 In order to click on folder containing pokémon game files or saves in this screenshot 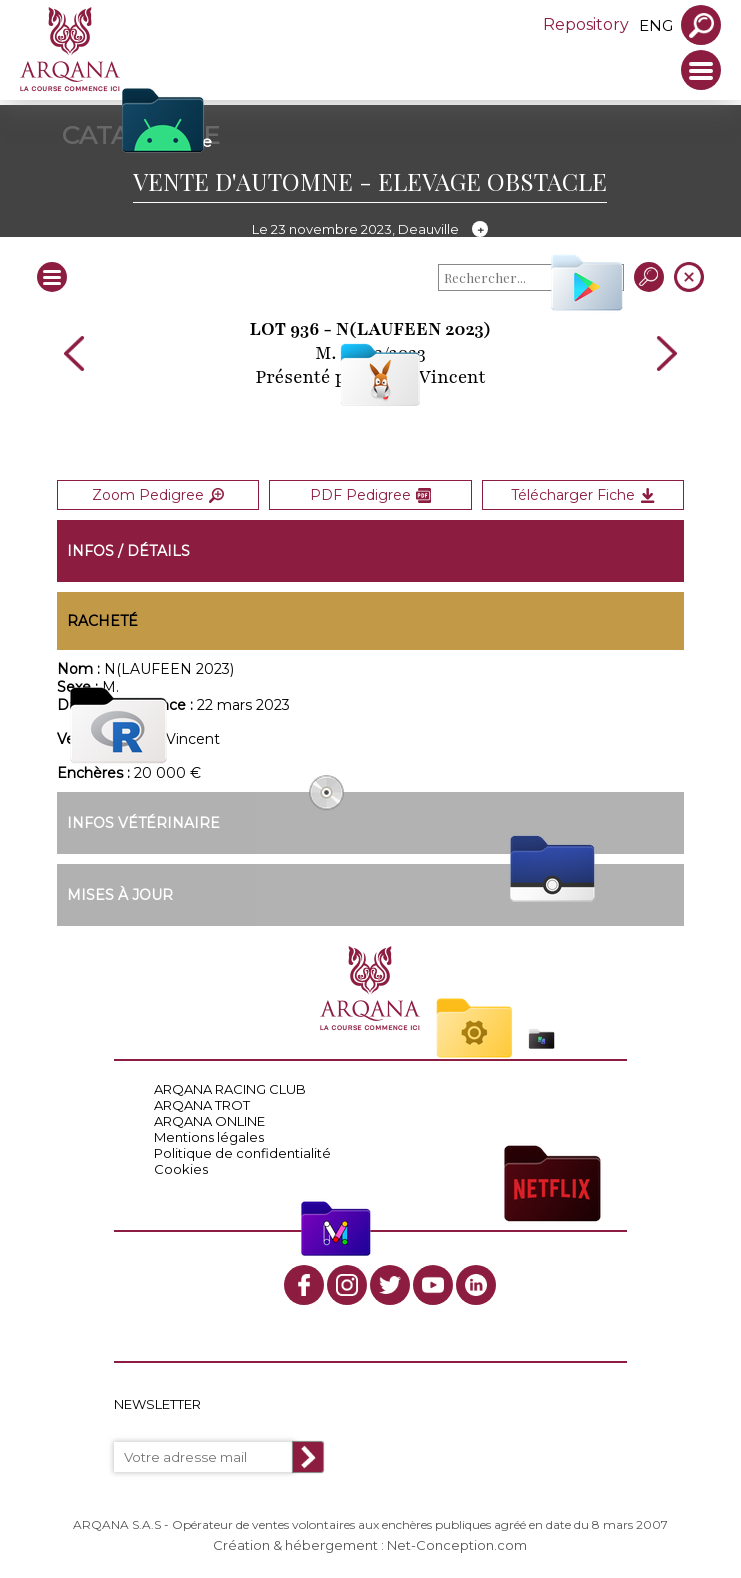, I will do `click(552, 871)`.